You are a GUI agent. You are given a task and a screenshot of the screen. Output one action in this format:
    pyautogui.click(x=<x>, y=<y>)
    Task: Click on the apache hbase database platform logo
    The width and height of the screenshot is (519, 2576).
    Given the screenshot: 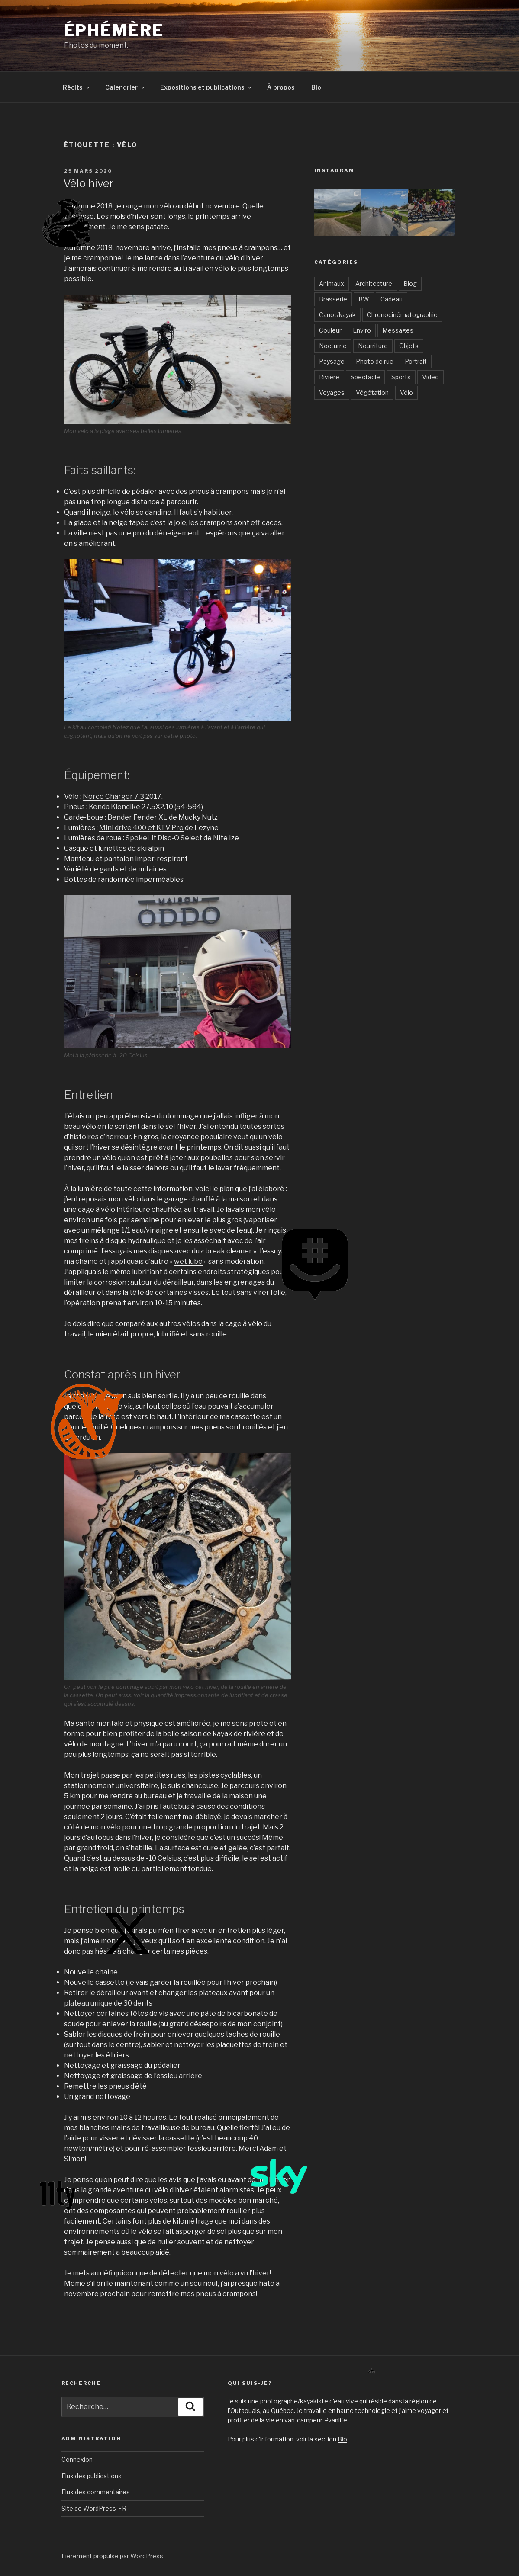 What is the action you would take?
    pyautogui.click(x=372, y=2371)
    